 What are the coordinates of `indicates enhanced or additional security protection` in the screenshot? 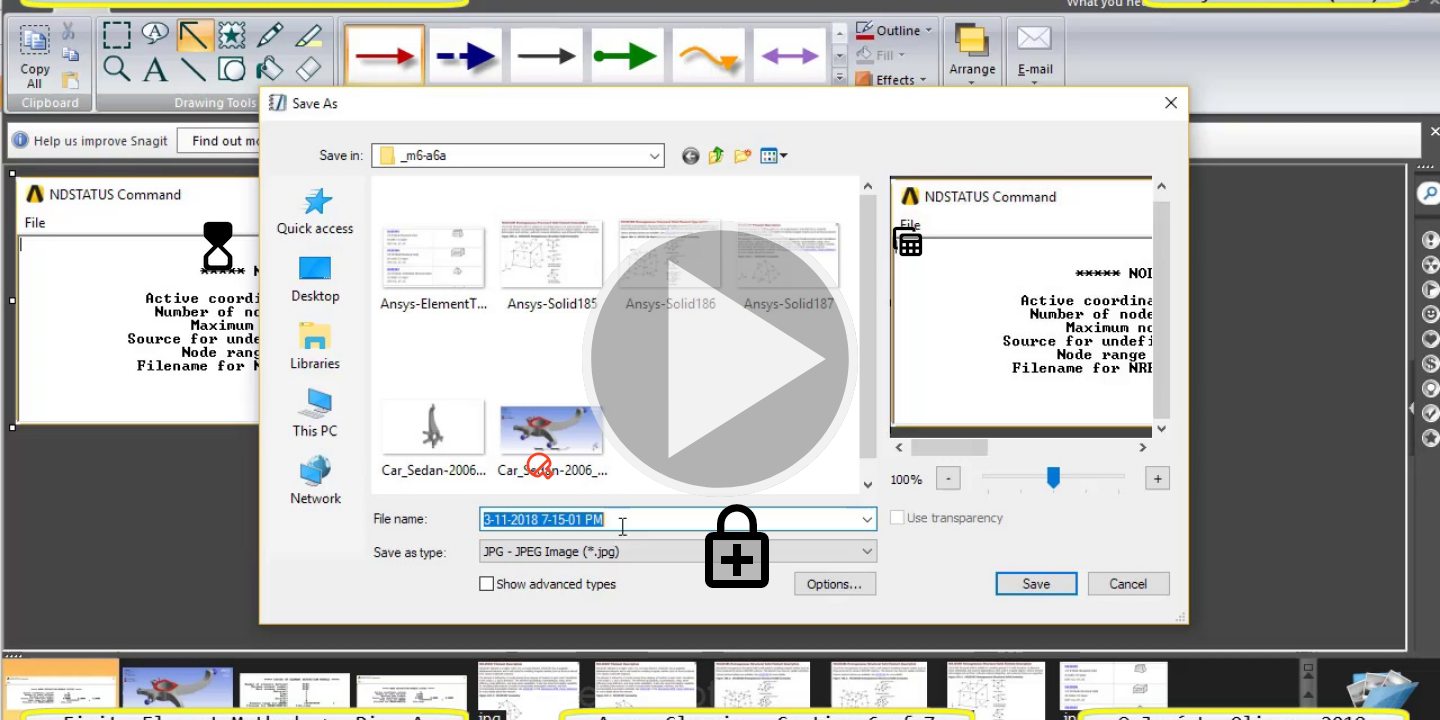 It's located at (737, 548).